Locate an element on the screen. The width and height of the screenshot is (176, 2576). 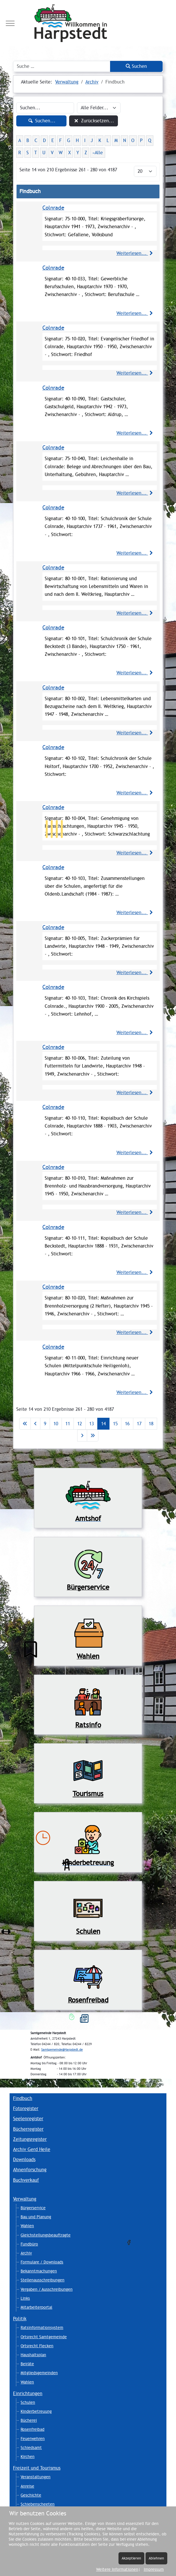
access accessibility settings is located at coordinates (67, 1865).